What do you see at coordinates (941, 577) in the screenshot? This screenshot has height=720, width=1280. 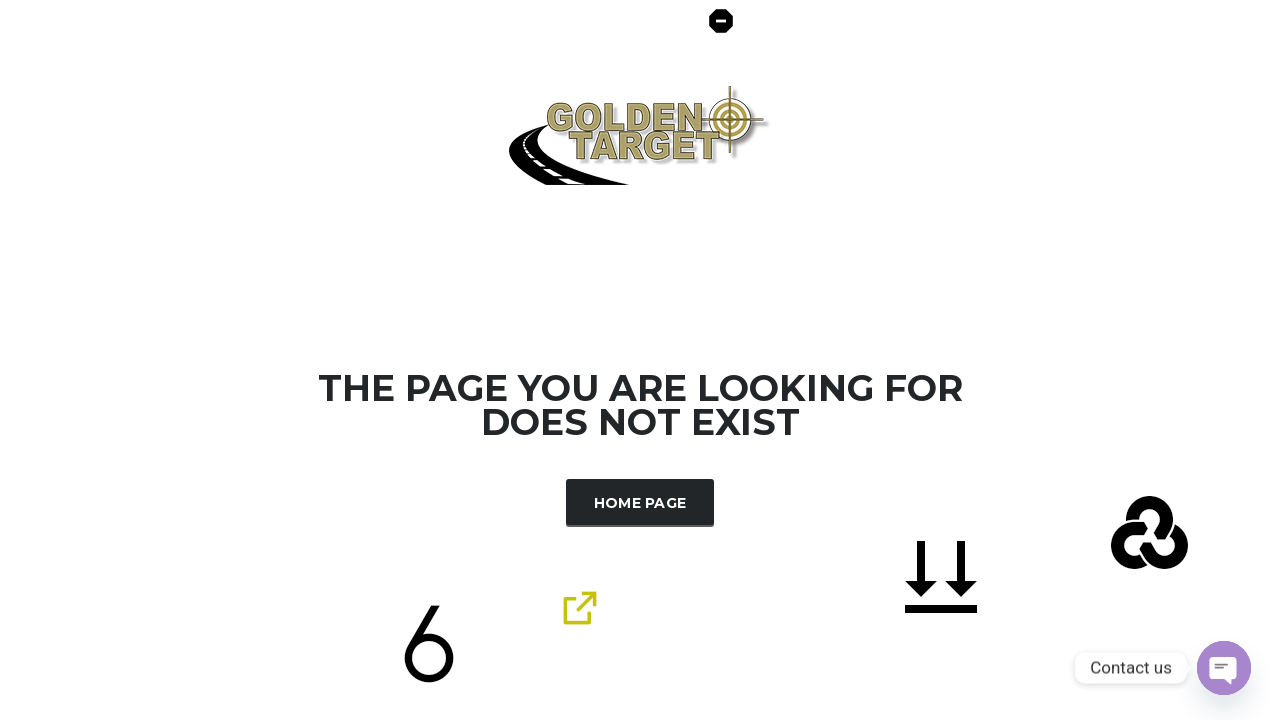 I see `align selected elements to the bottom` at bounding box center [941, 577].